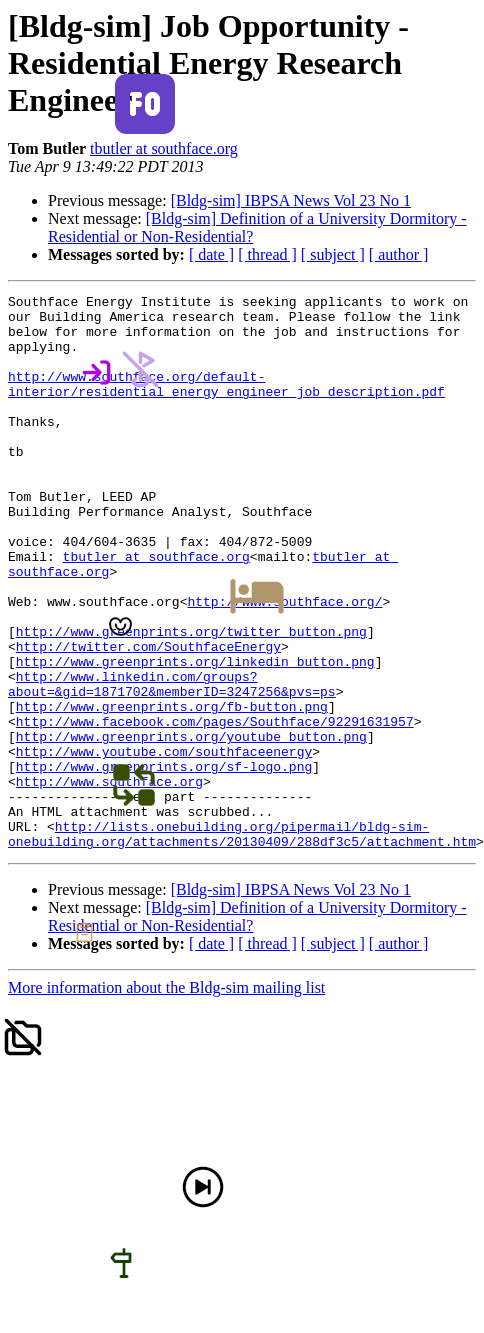  Describe the element at coordinates (145, 104) in the screenshot. I see `select F0 keyboard shortcut or function key` at that location.